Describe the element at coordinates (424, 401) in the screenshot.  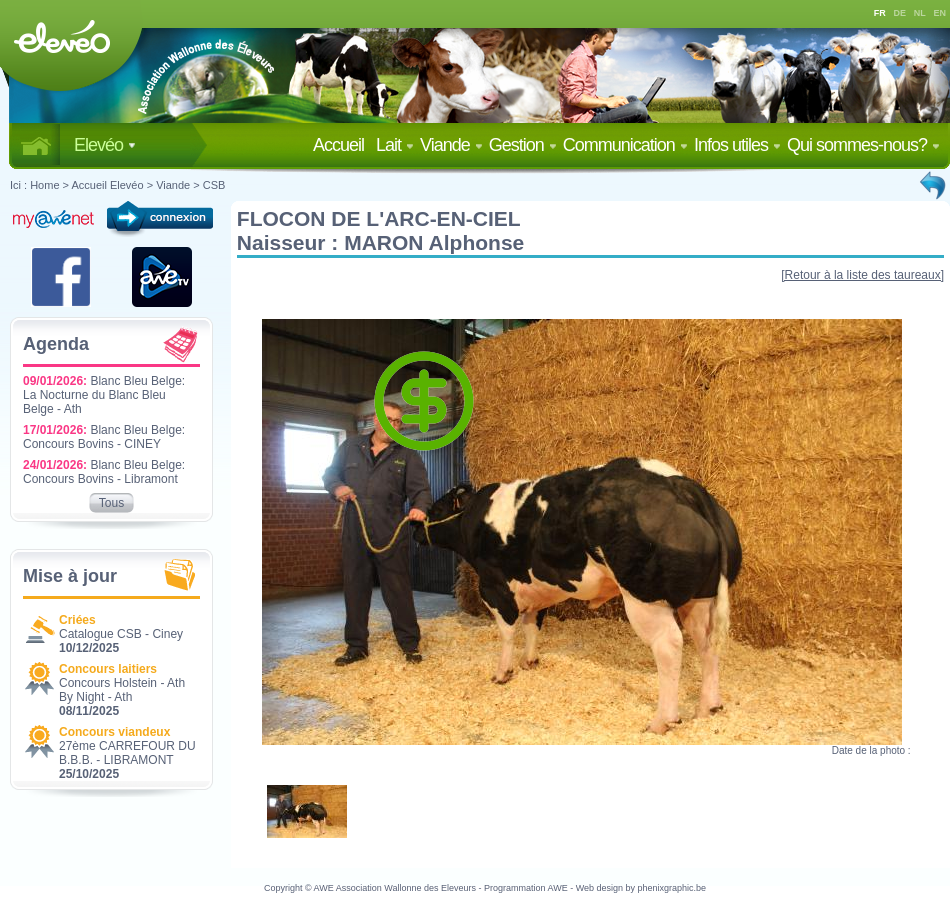
I see `view account balance or payment options` at that location.